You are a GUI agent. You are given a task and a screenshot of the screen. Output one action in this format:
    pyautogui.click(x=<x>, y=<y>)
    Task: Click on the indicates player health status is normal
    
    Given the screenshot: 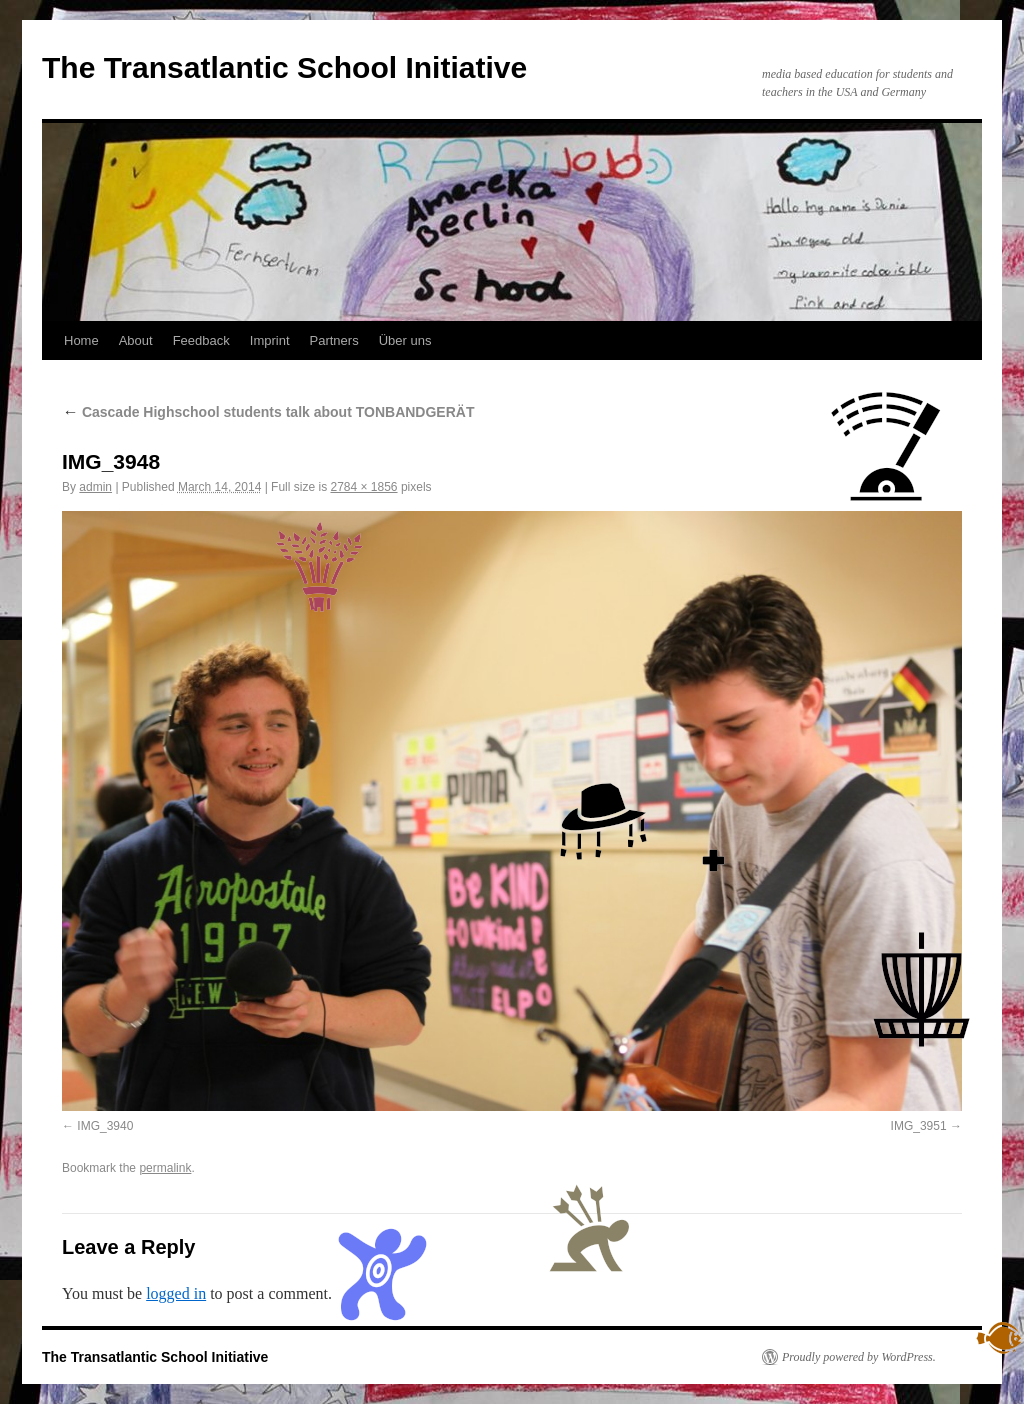 What is the action you would take?
    pyautogui.click(x=713, y=860)
    